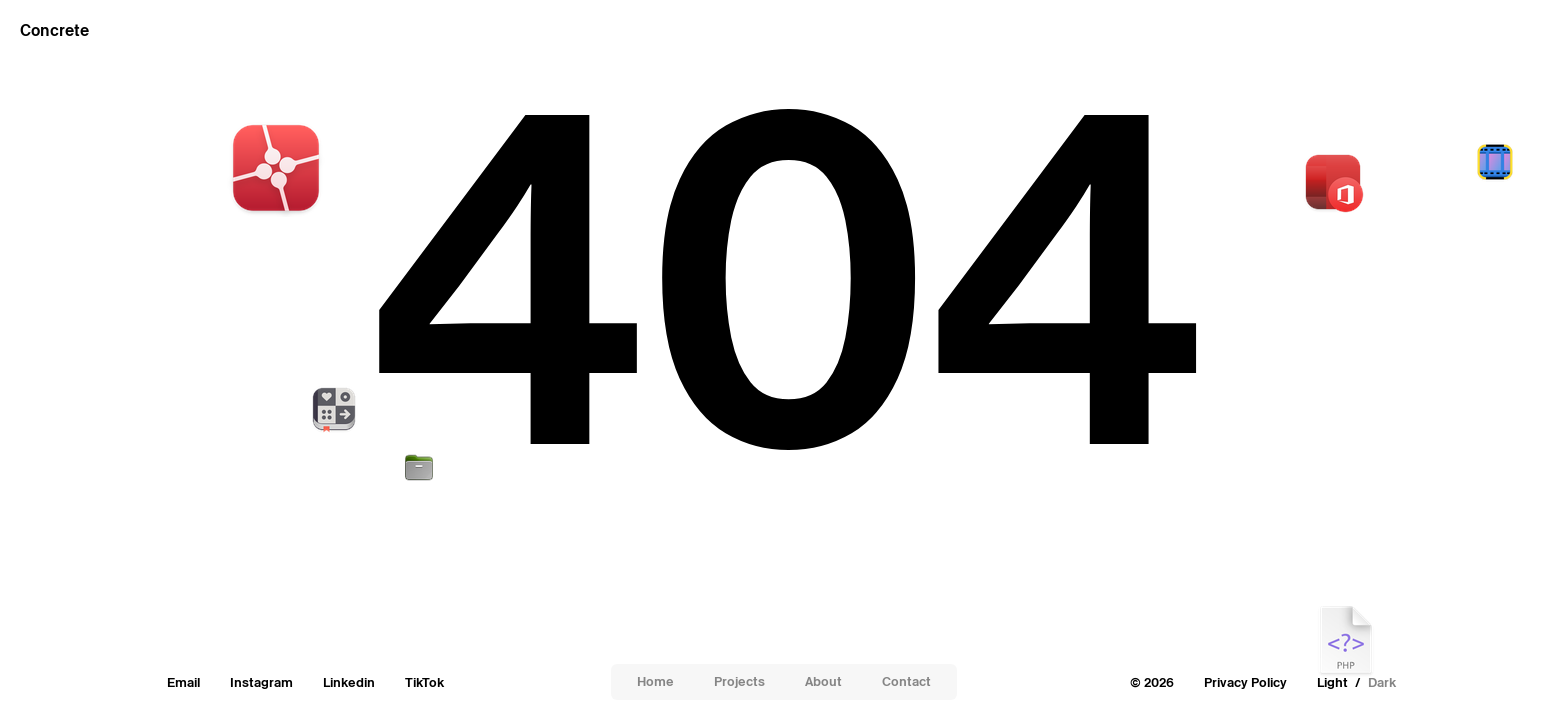  Describe the element at coordinates (1346, 641) in the screenshot. I see `a PHP source code file` at that location.